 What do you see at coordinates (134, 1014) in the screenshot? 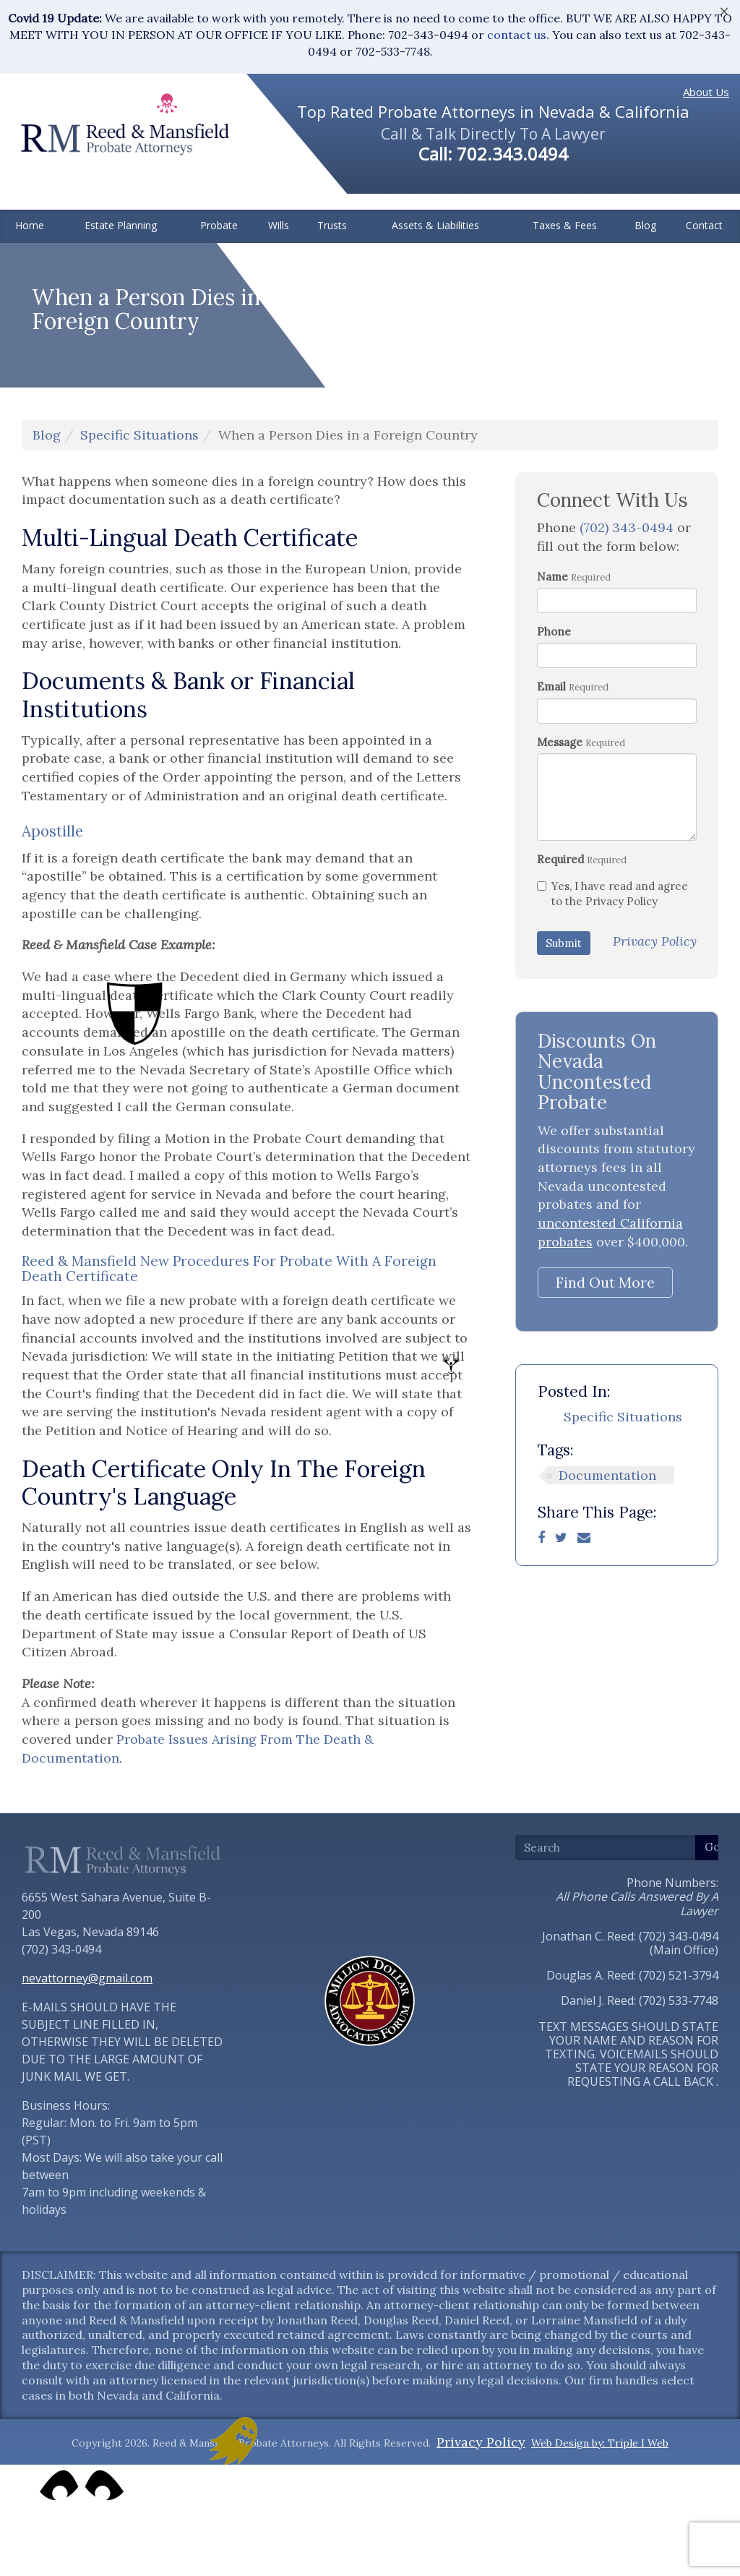
I see `indicates verified or protected status` at bounding box center [134, 1014].